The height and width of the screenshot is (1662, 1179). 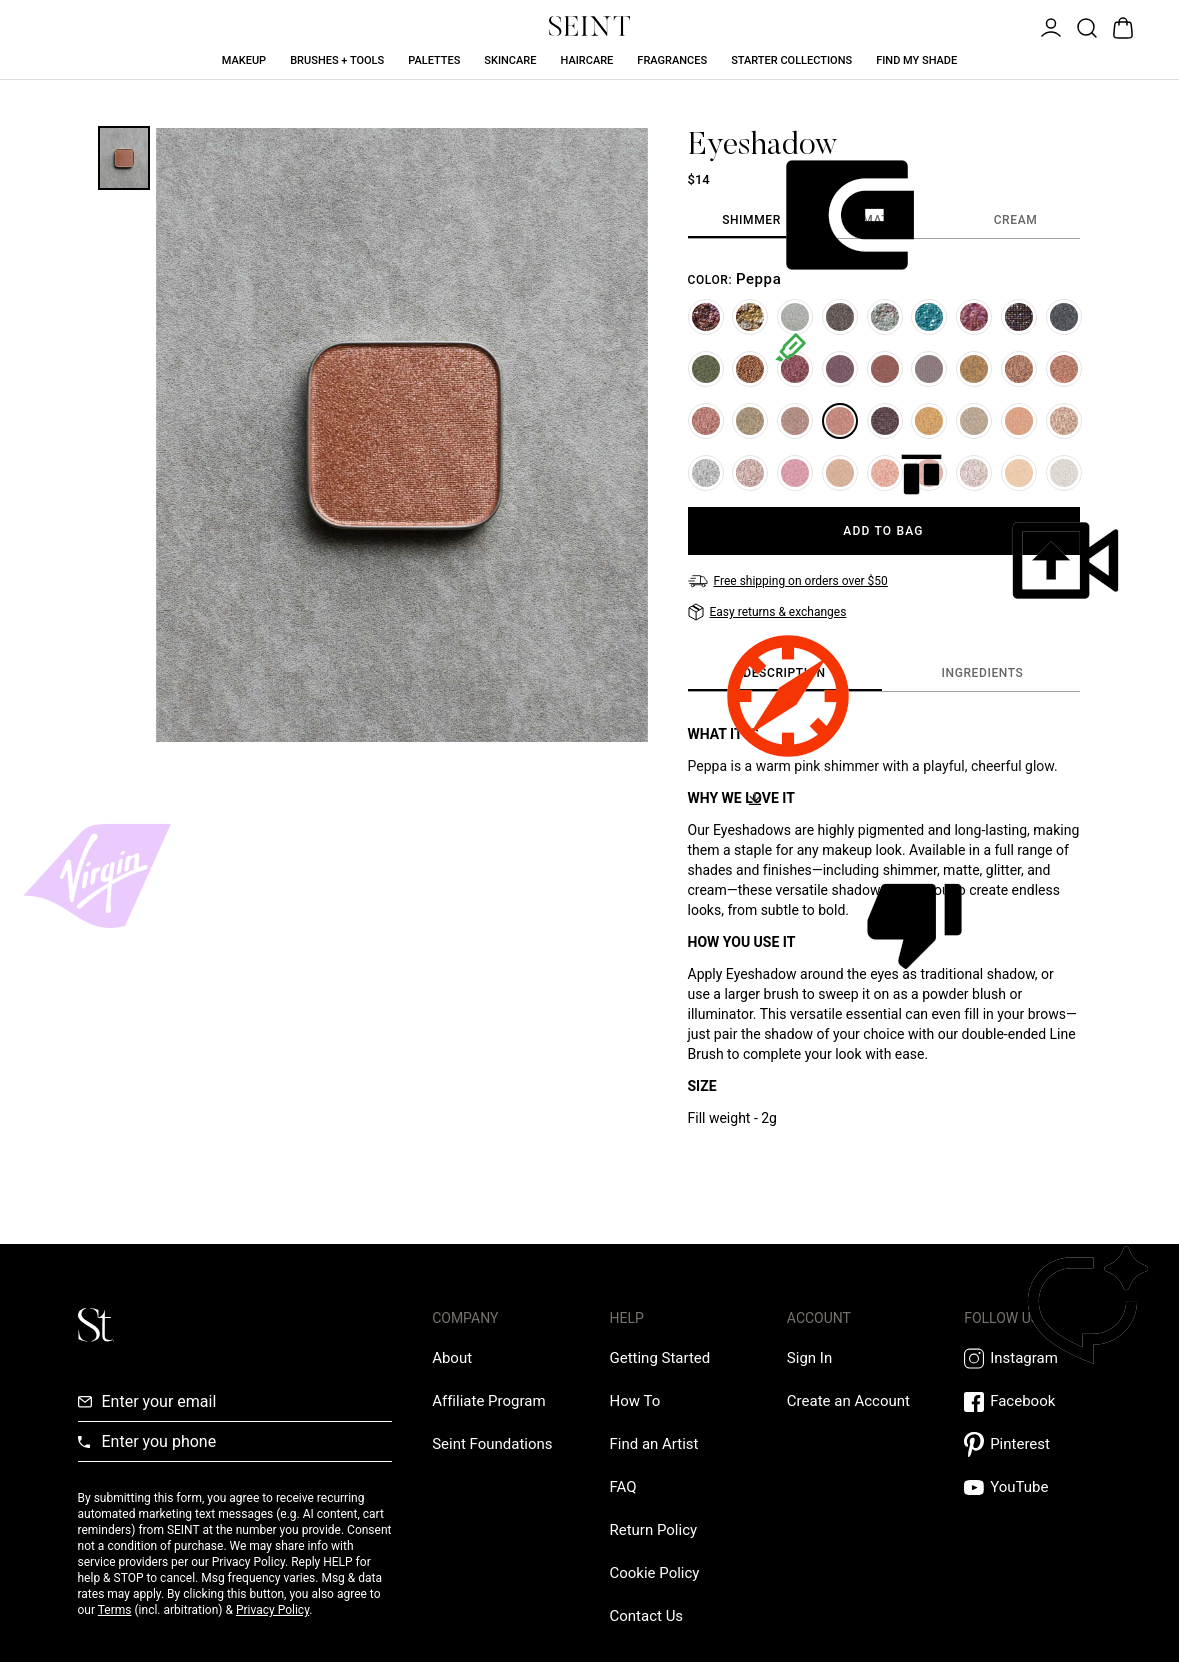 What do you see at coordinates (97, 876) in the screenshot?
I see `virgin atlantic airline logo` at bounding box center [97, 876].